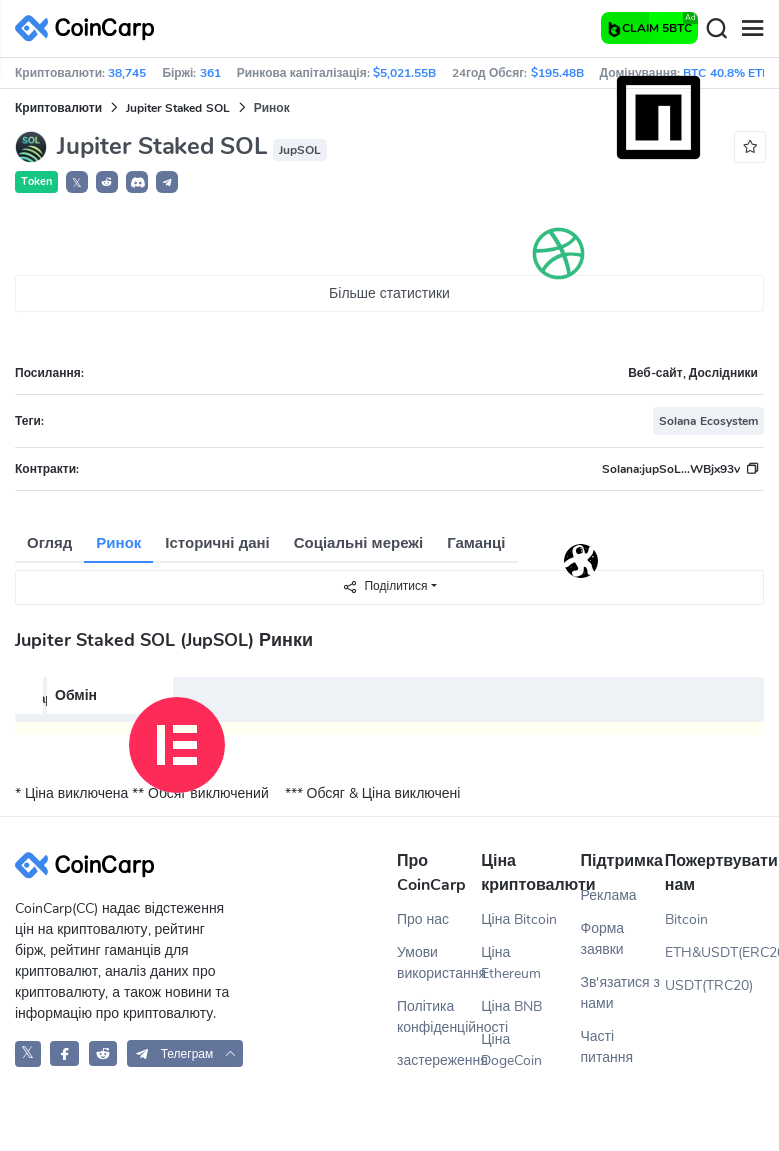 The height and width of the screenshot is (1151, 779). I want to click on open the odysee app, so click(581, 561).